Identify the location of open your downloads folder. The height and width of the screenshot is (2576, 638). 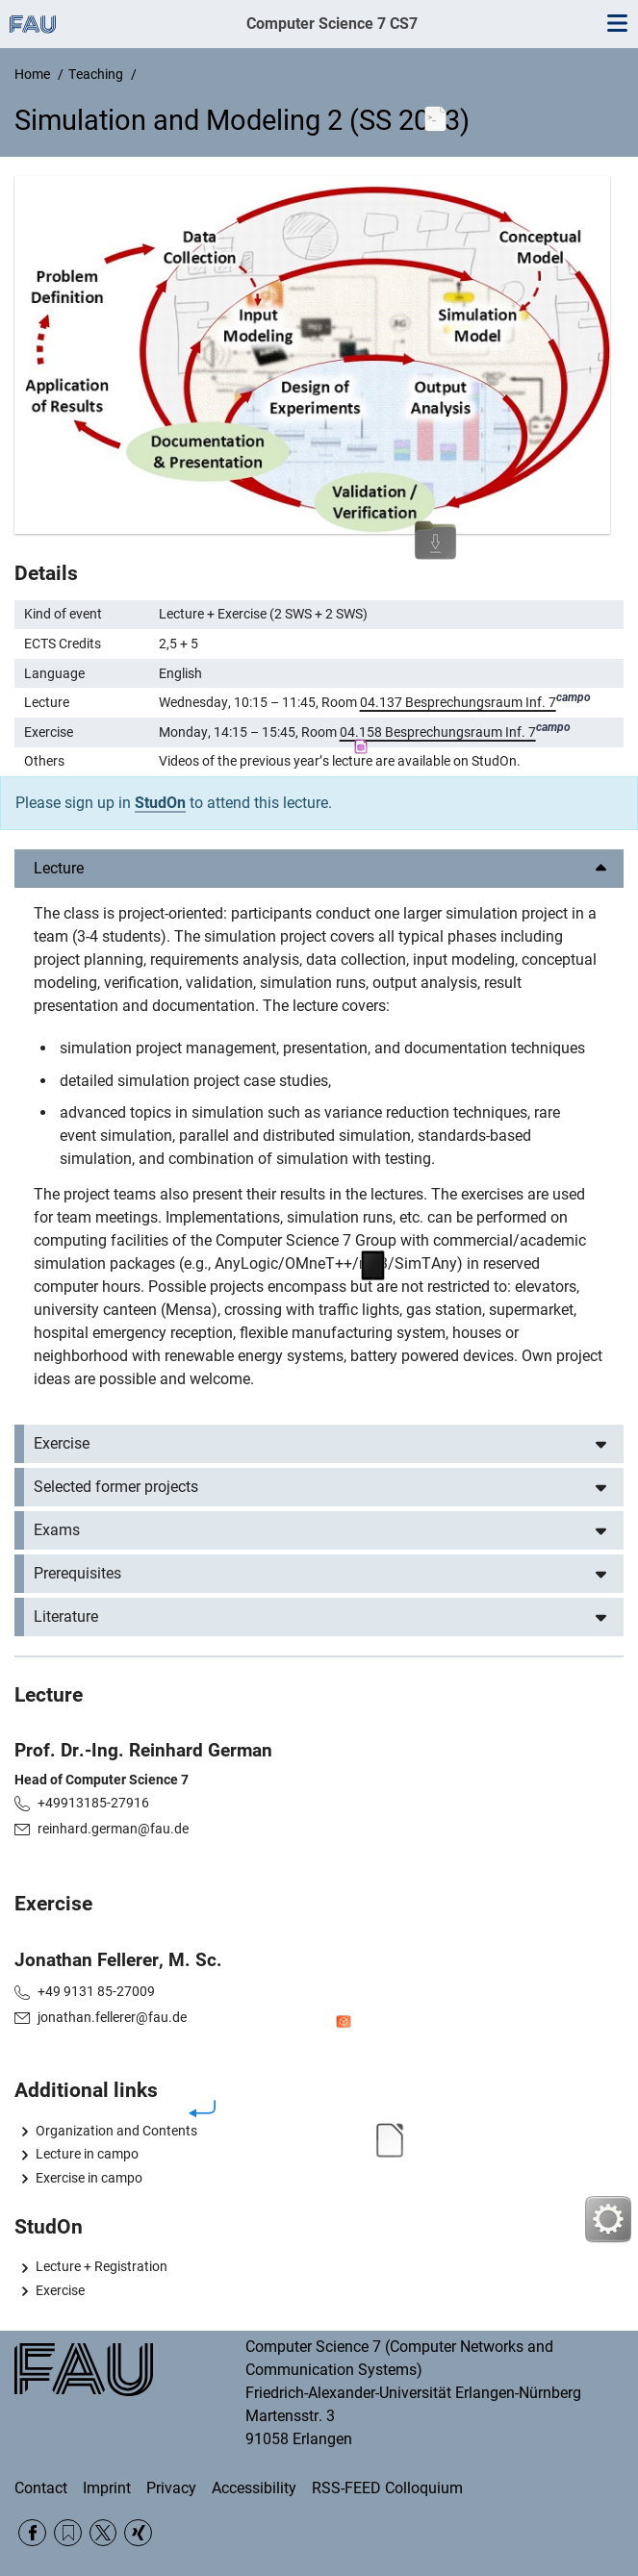
(435, 540).